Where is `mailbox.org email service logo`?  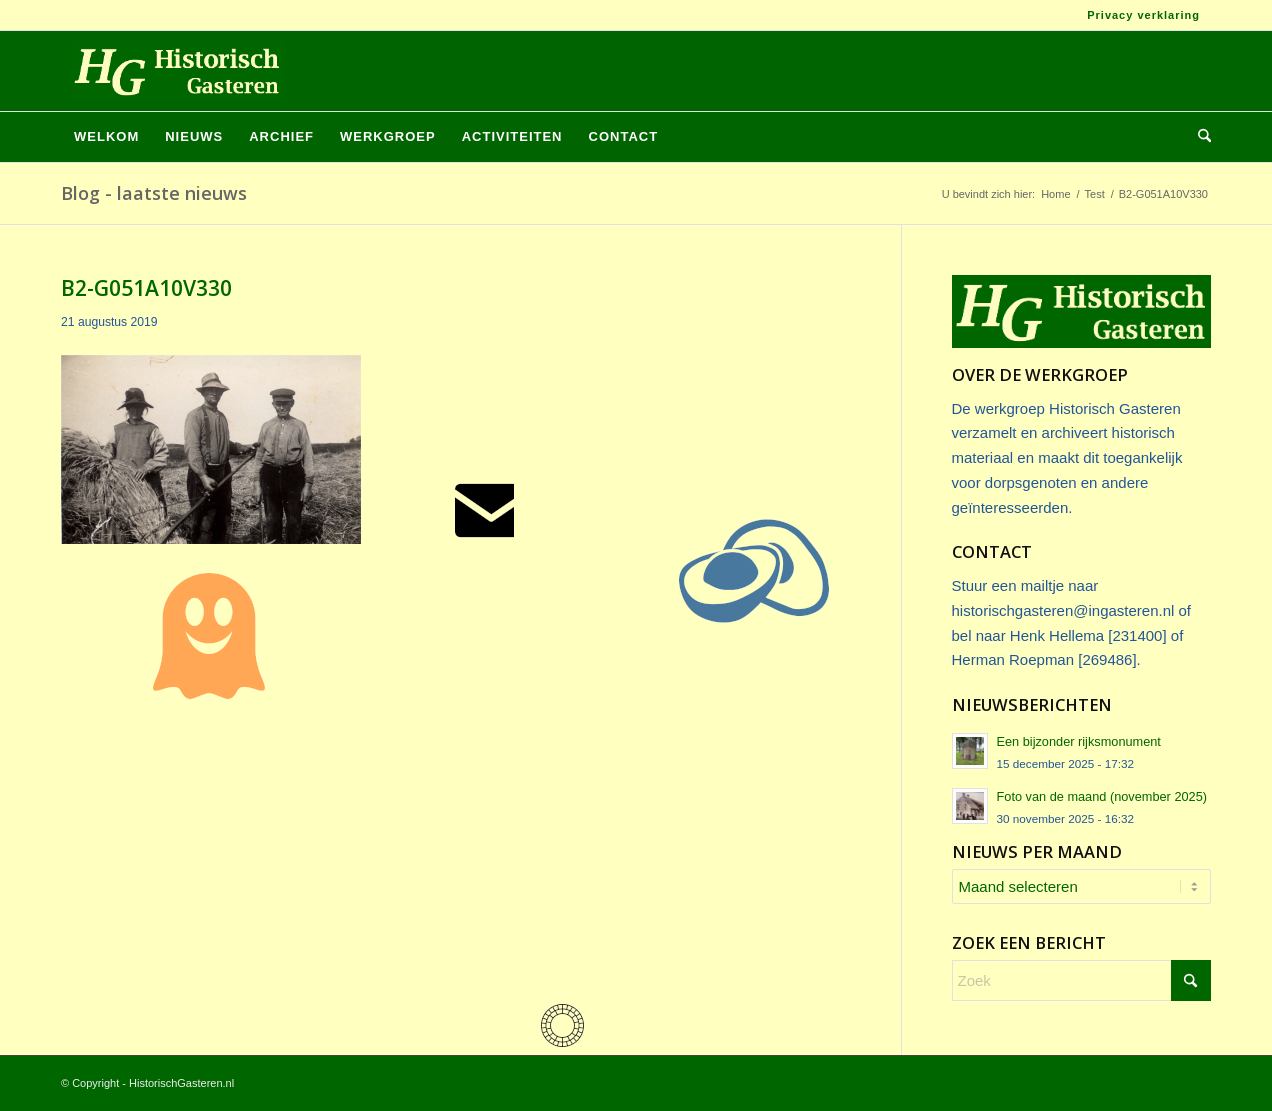
mailbox.org email service logo is located at coordinates (484, 510).